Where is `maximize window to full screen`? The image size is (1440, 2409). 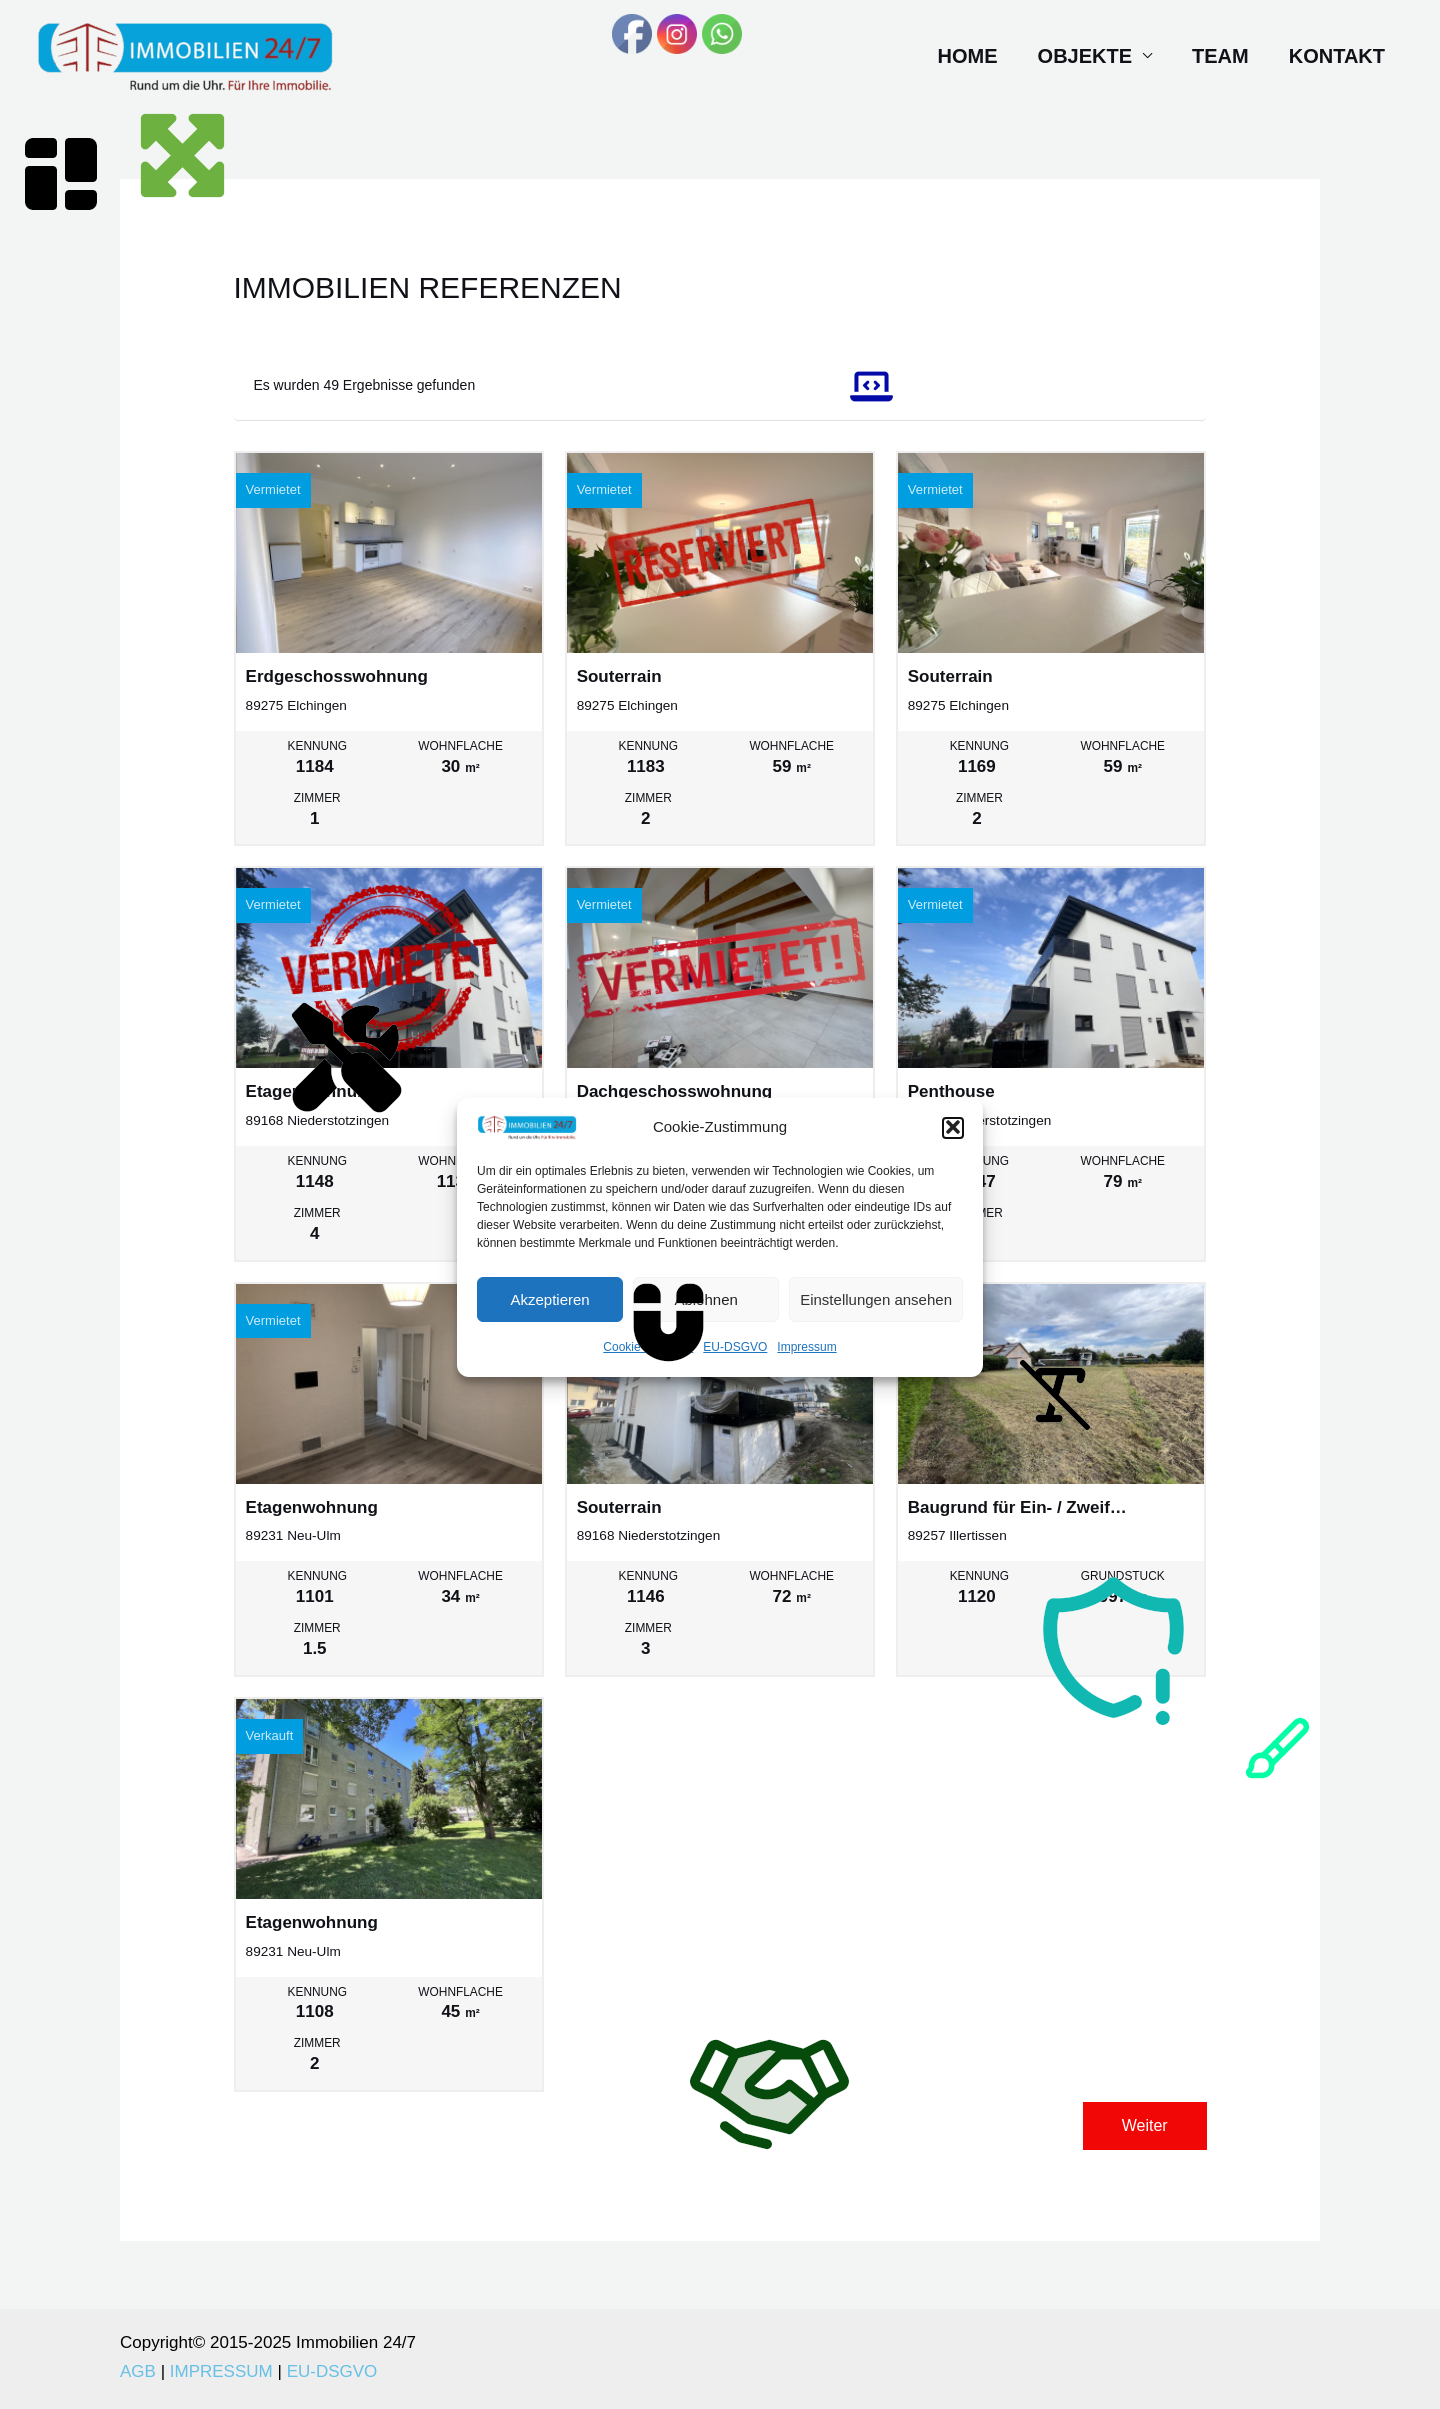 maximize window to full screen is located at coordinates (182, 155).